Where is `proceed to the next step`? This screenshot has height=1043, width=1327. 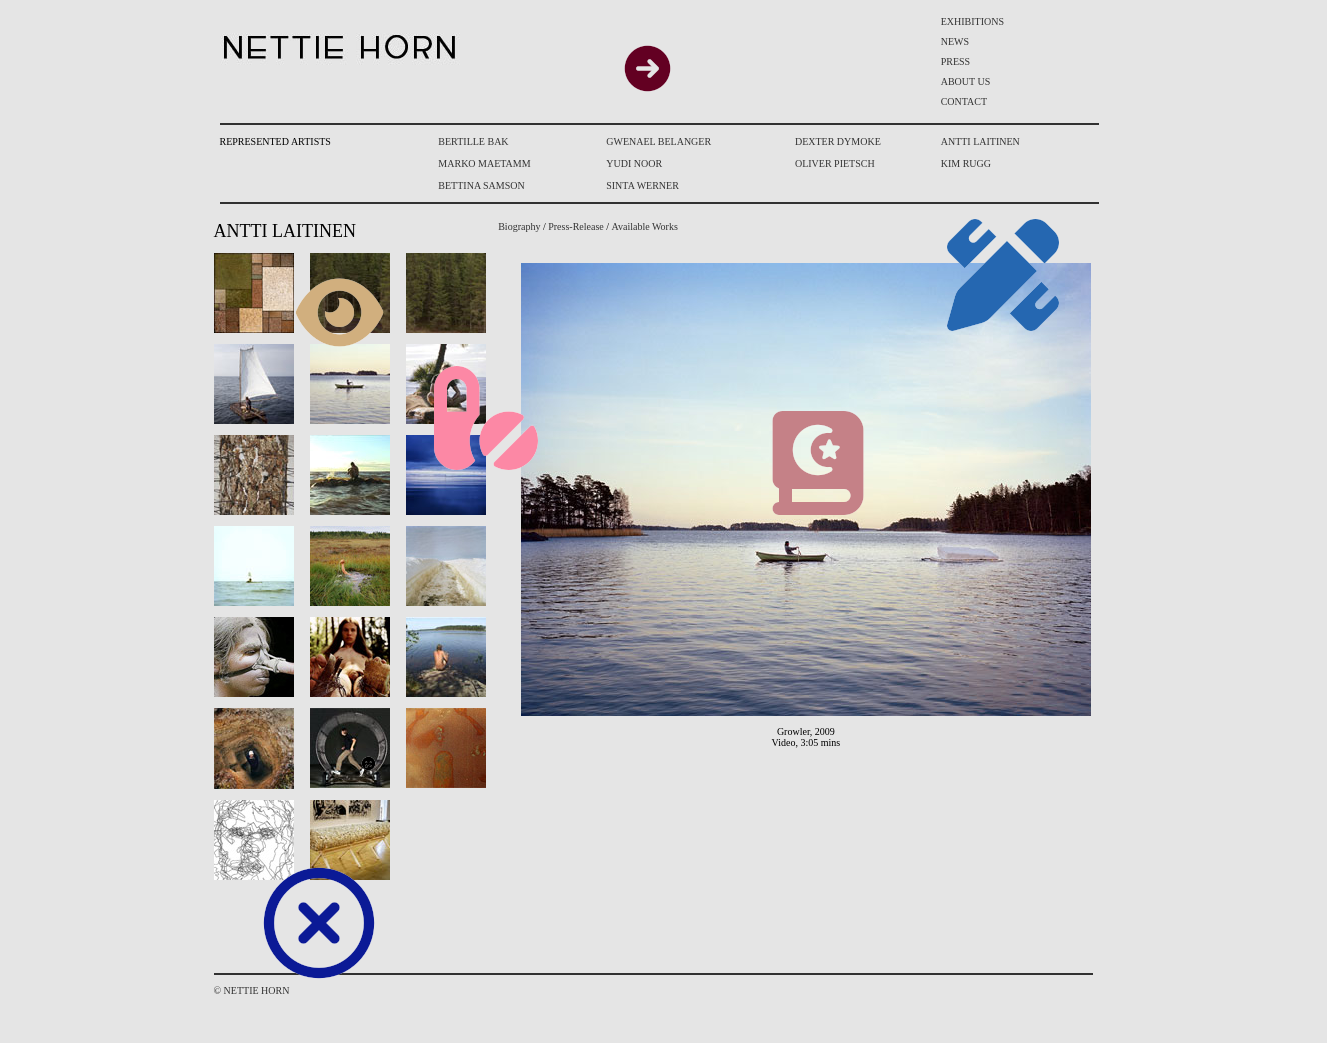
proceed to the next step is located at coordinates (647, 68).